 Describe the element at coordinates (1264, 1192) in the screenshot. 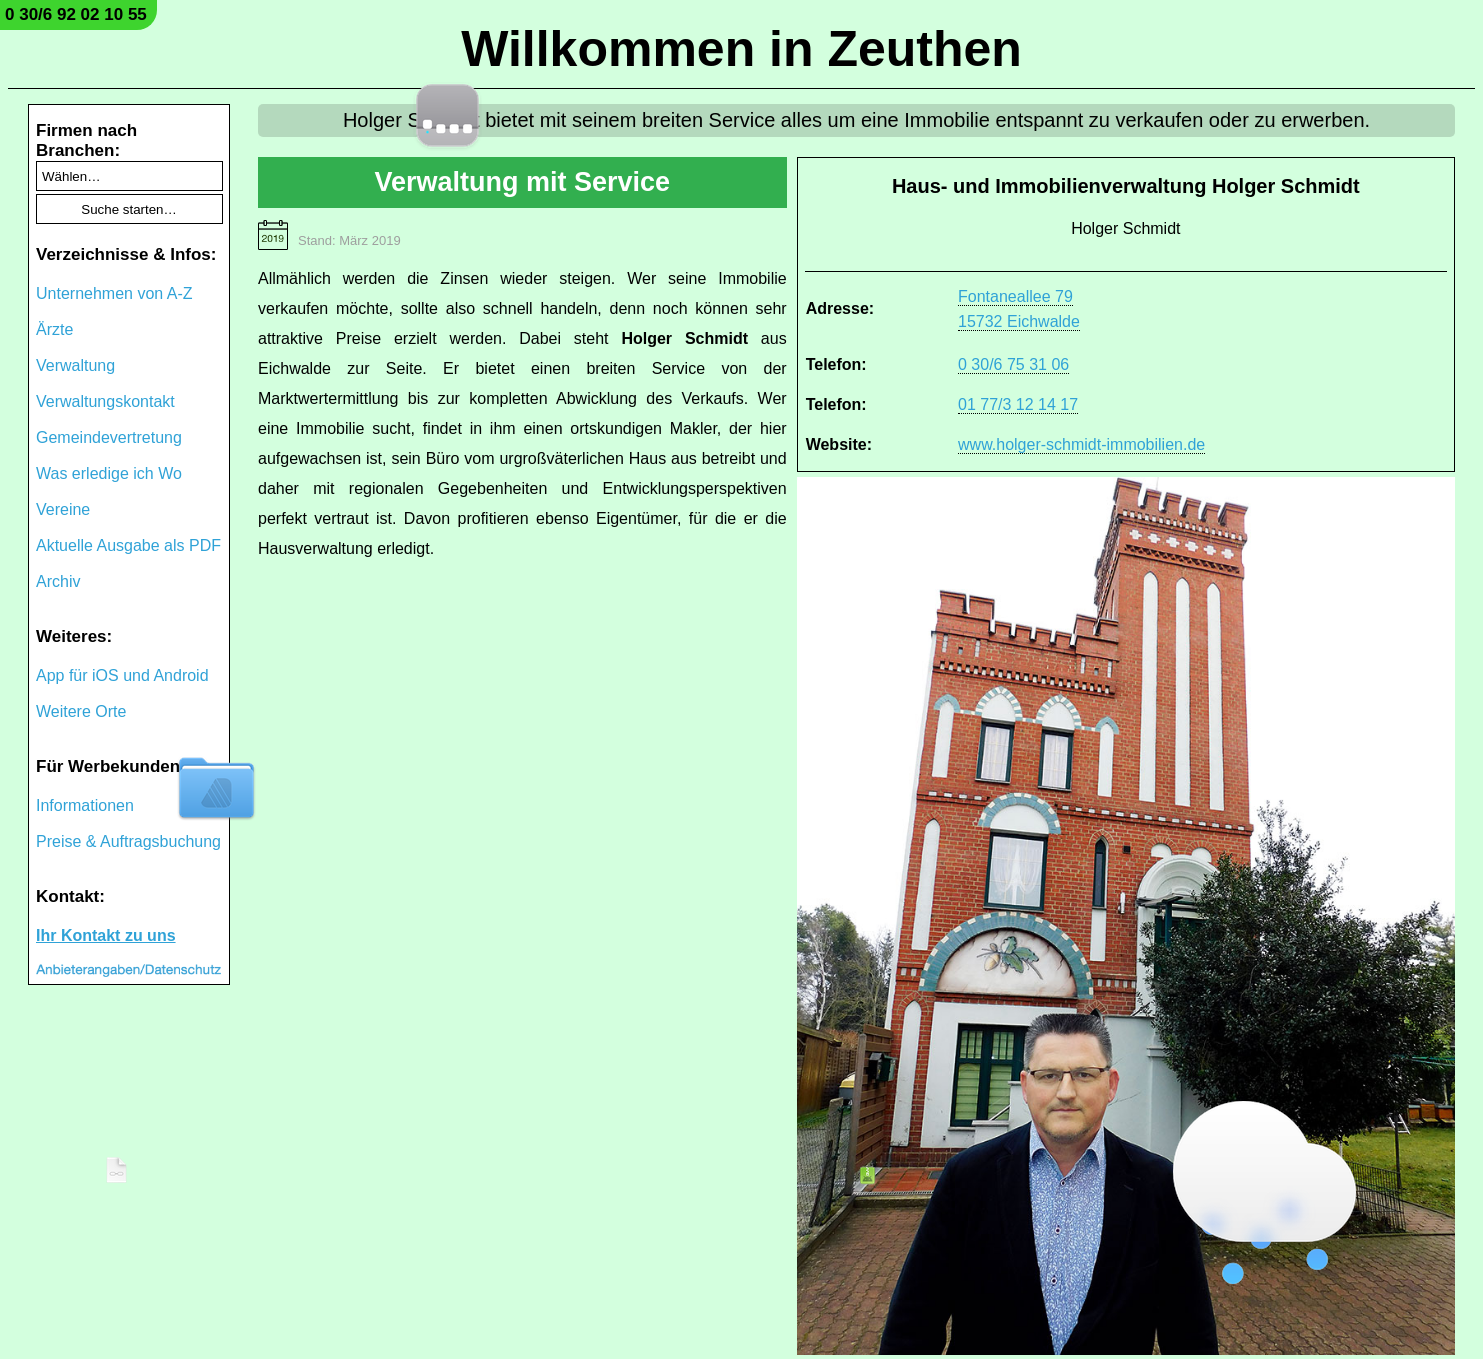

I see `indicates freezing rain weather conditions` at that location.